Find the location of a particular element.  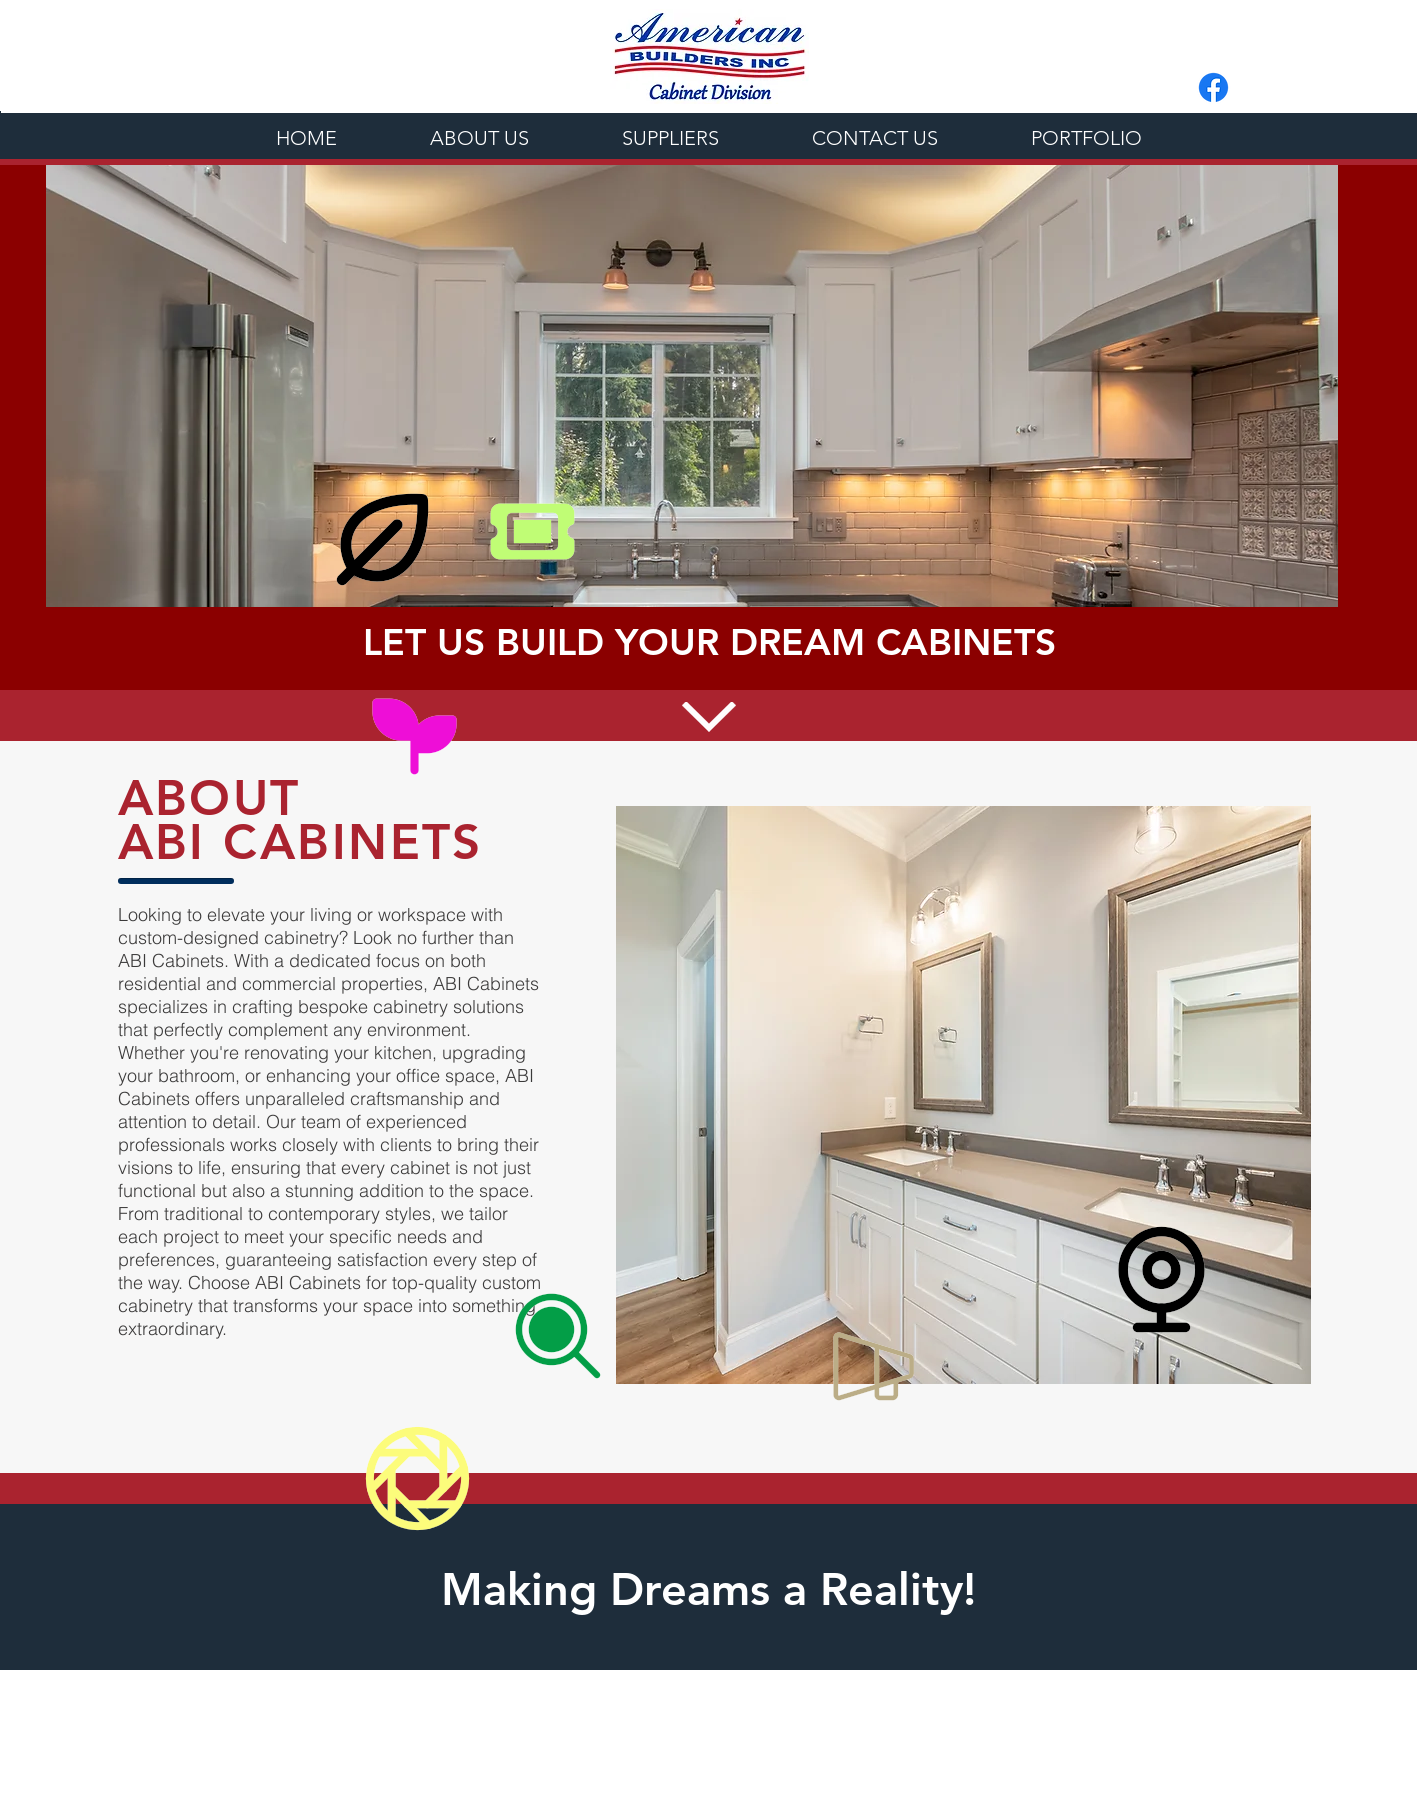

view your tickets or passes is located at coordinates (532, 531).